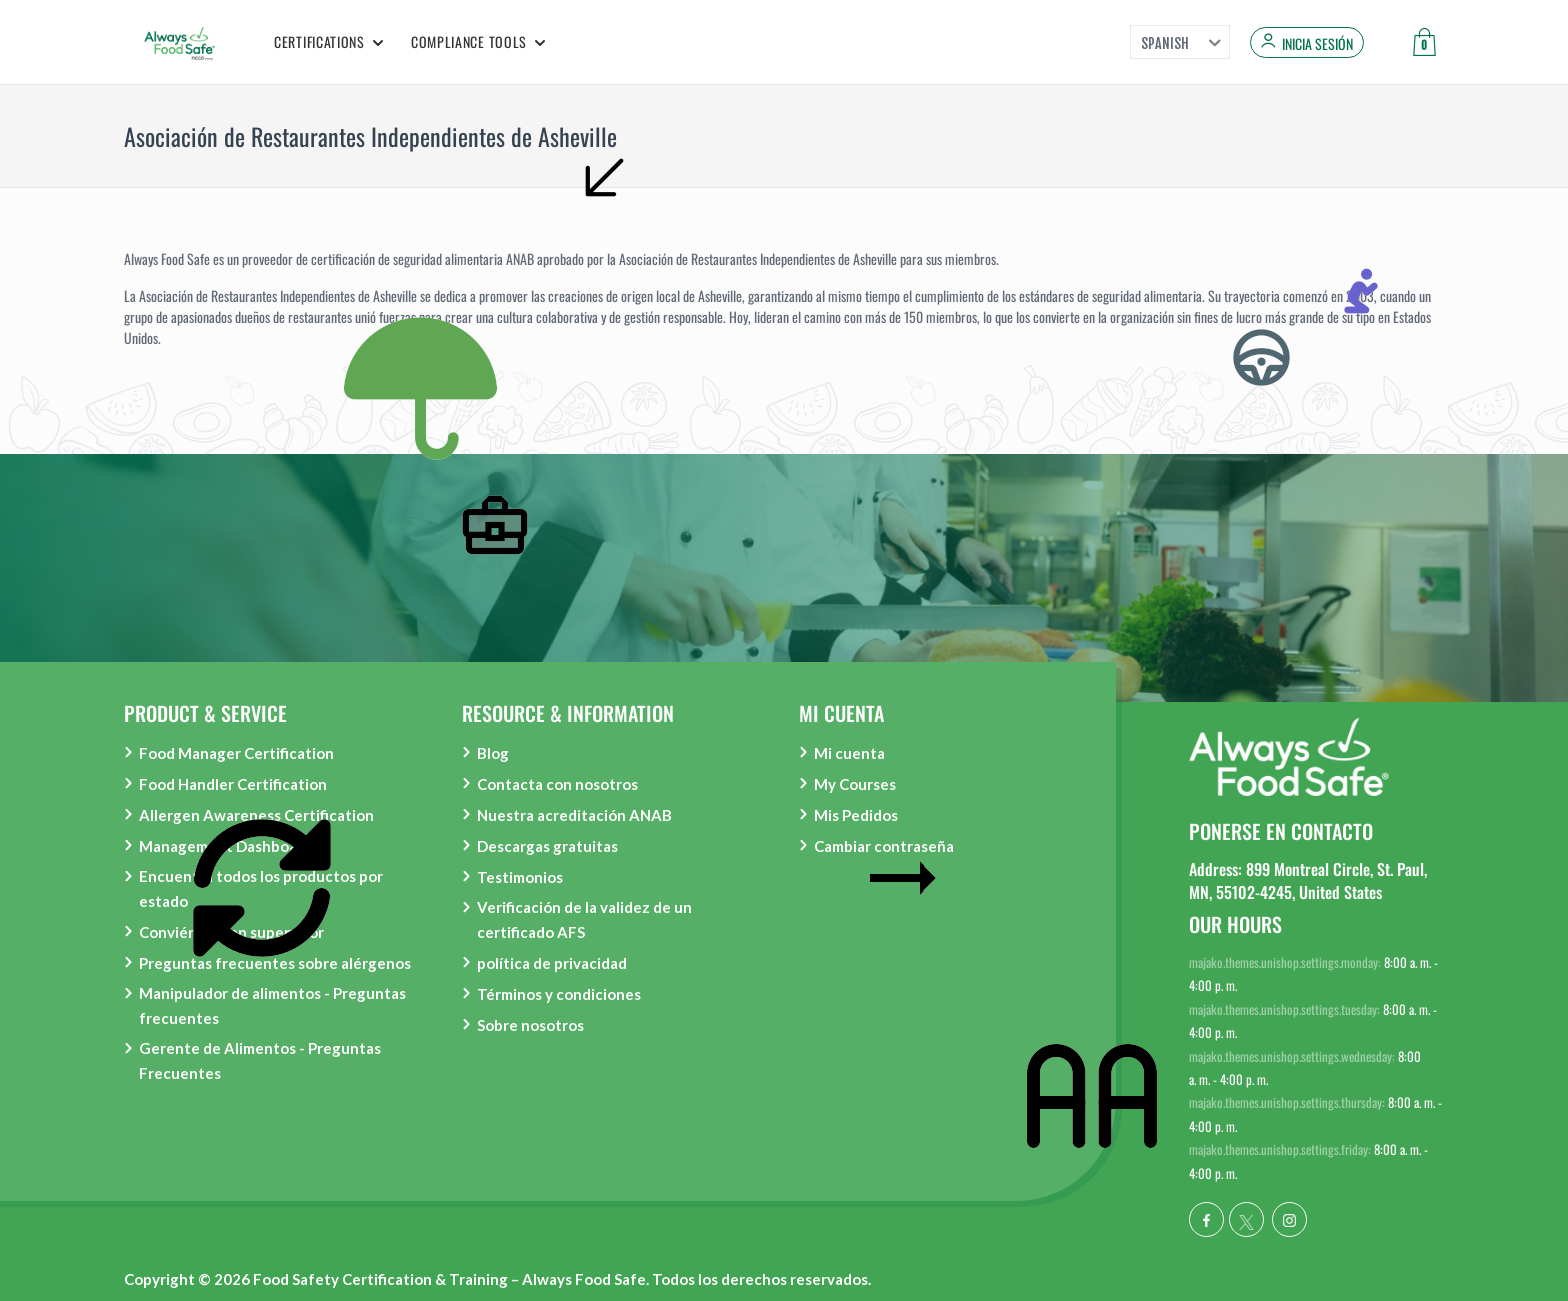 The width and height of the screenshot is (1568, 1301). What do you see at coordinates (606, 176) in the screenshot?
I see `navigate to previous or lower-left content` at bounding box center [606, 176].